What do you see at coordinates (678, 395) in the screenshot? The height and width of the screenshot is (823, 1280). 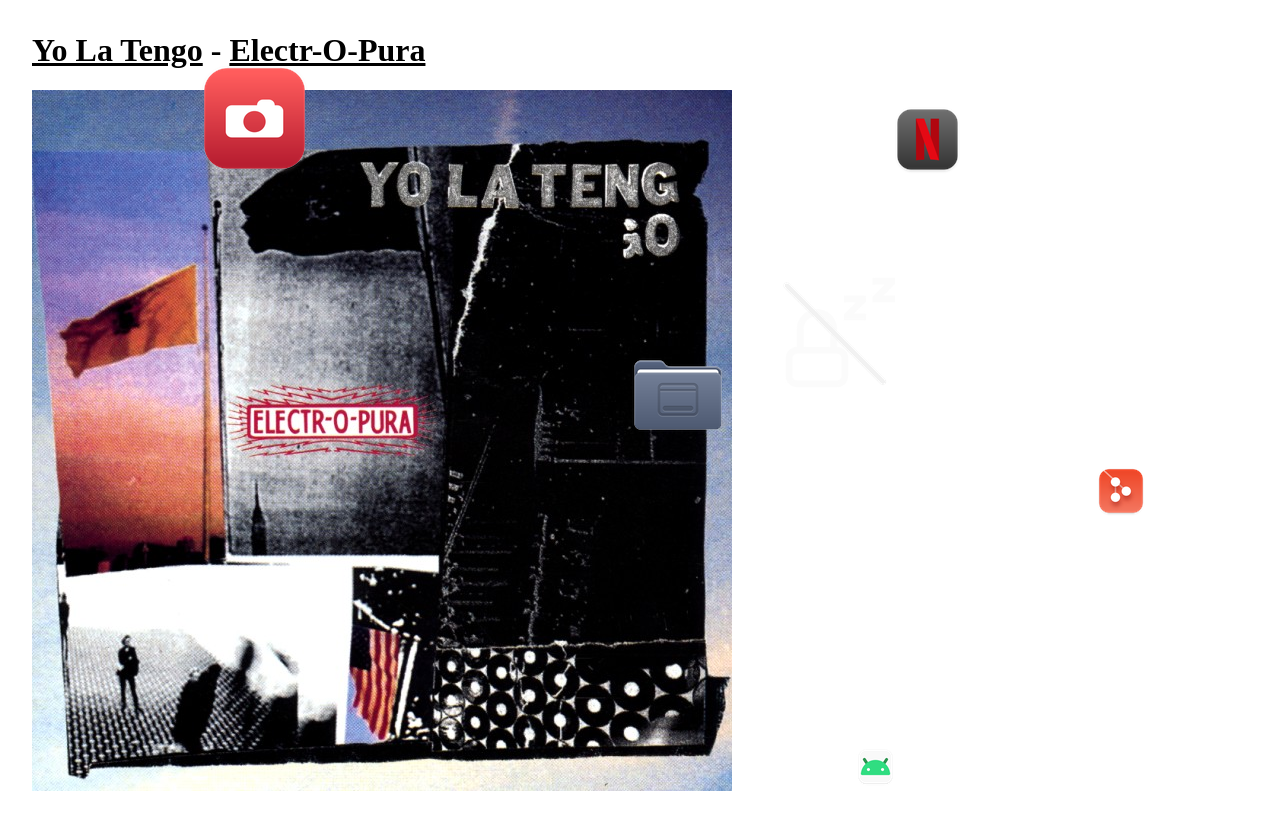 I see `open desktop folder` at bounding box center [678, 395].